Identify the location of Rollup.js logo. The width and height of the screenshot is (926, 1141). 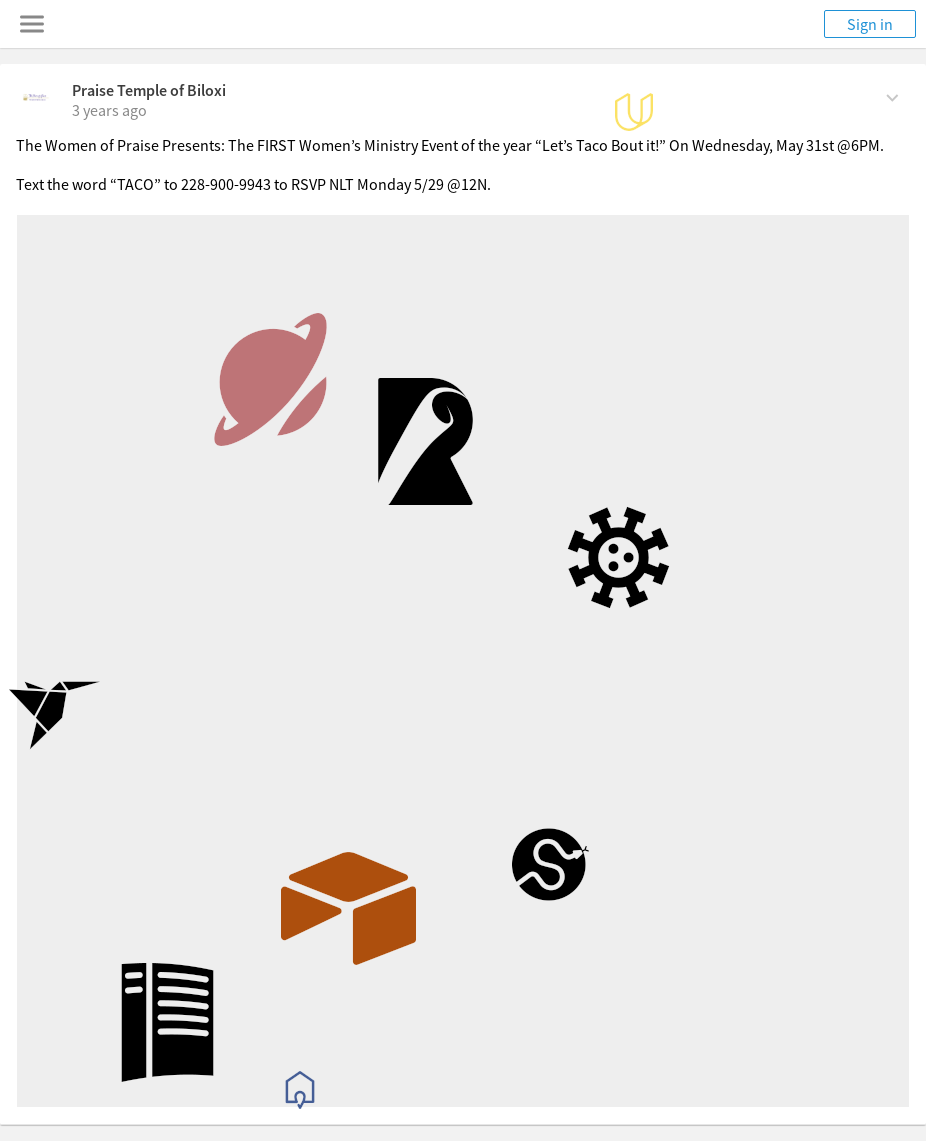
(425, 441).